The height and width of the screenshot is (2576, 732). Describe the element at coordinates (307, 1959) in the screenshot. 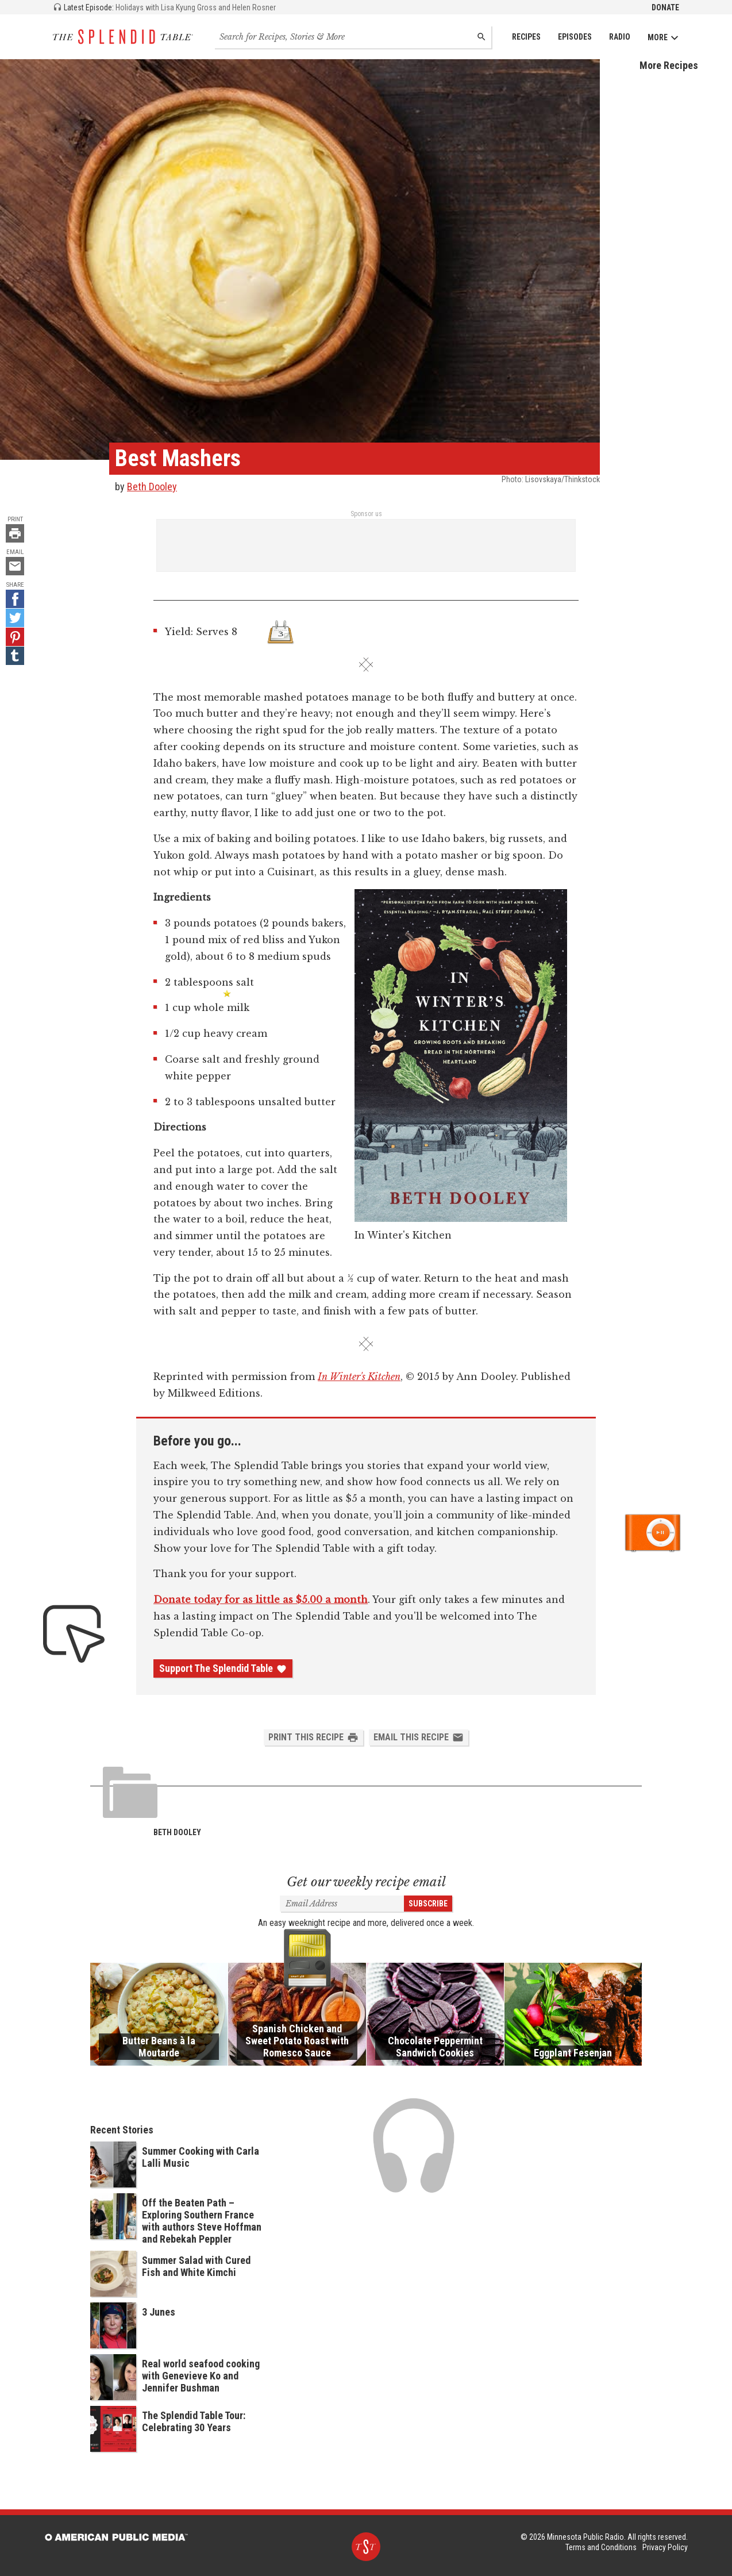

I see `access removable flash storage device` at that location.